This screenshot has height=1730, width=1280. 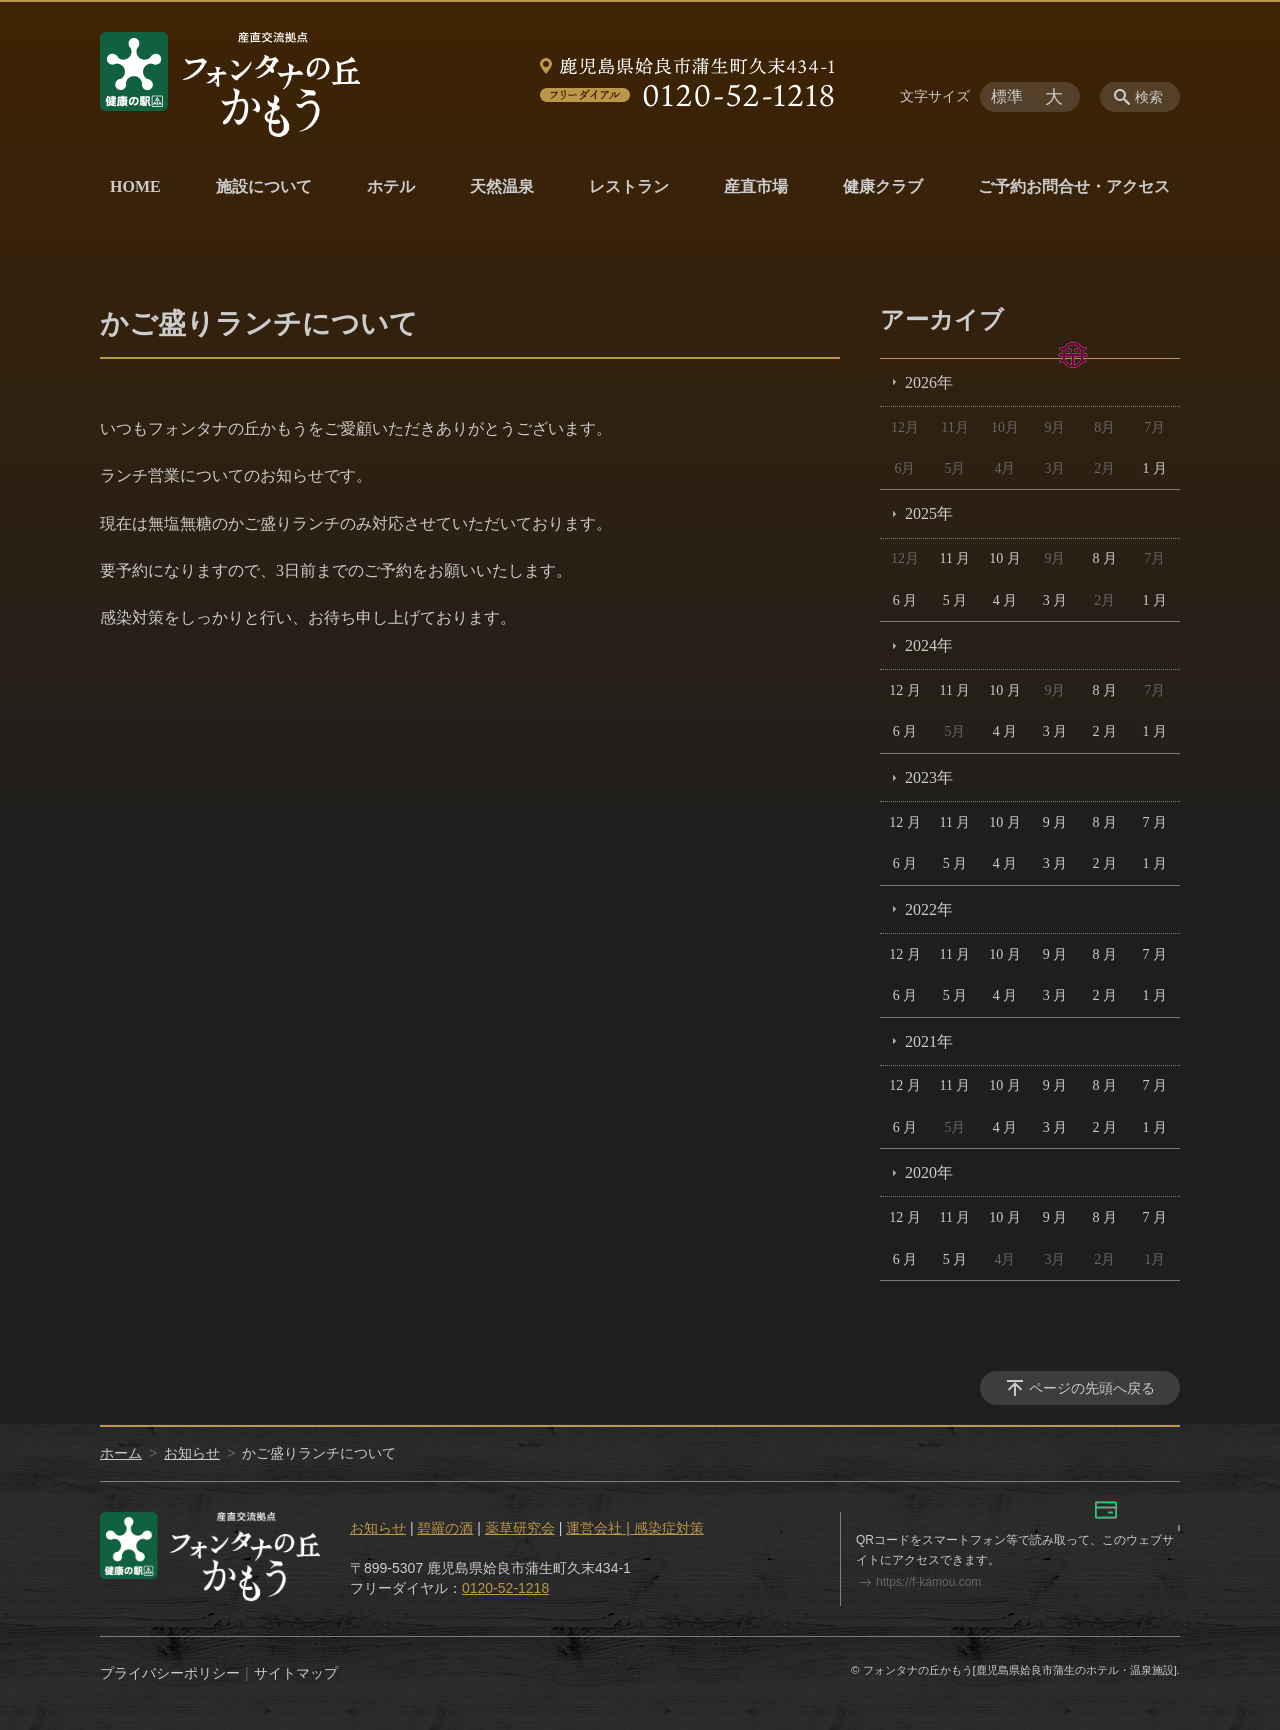 What do you see at coordinates (1073, 355) in the screenshot?
I see `report a bug or issue` at bounding box center [1073, 355].